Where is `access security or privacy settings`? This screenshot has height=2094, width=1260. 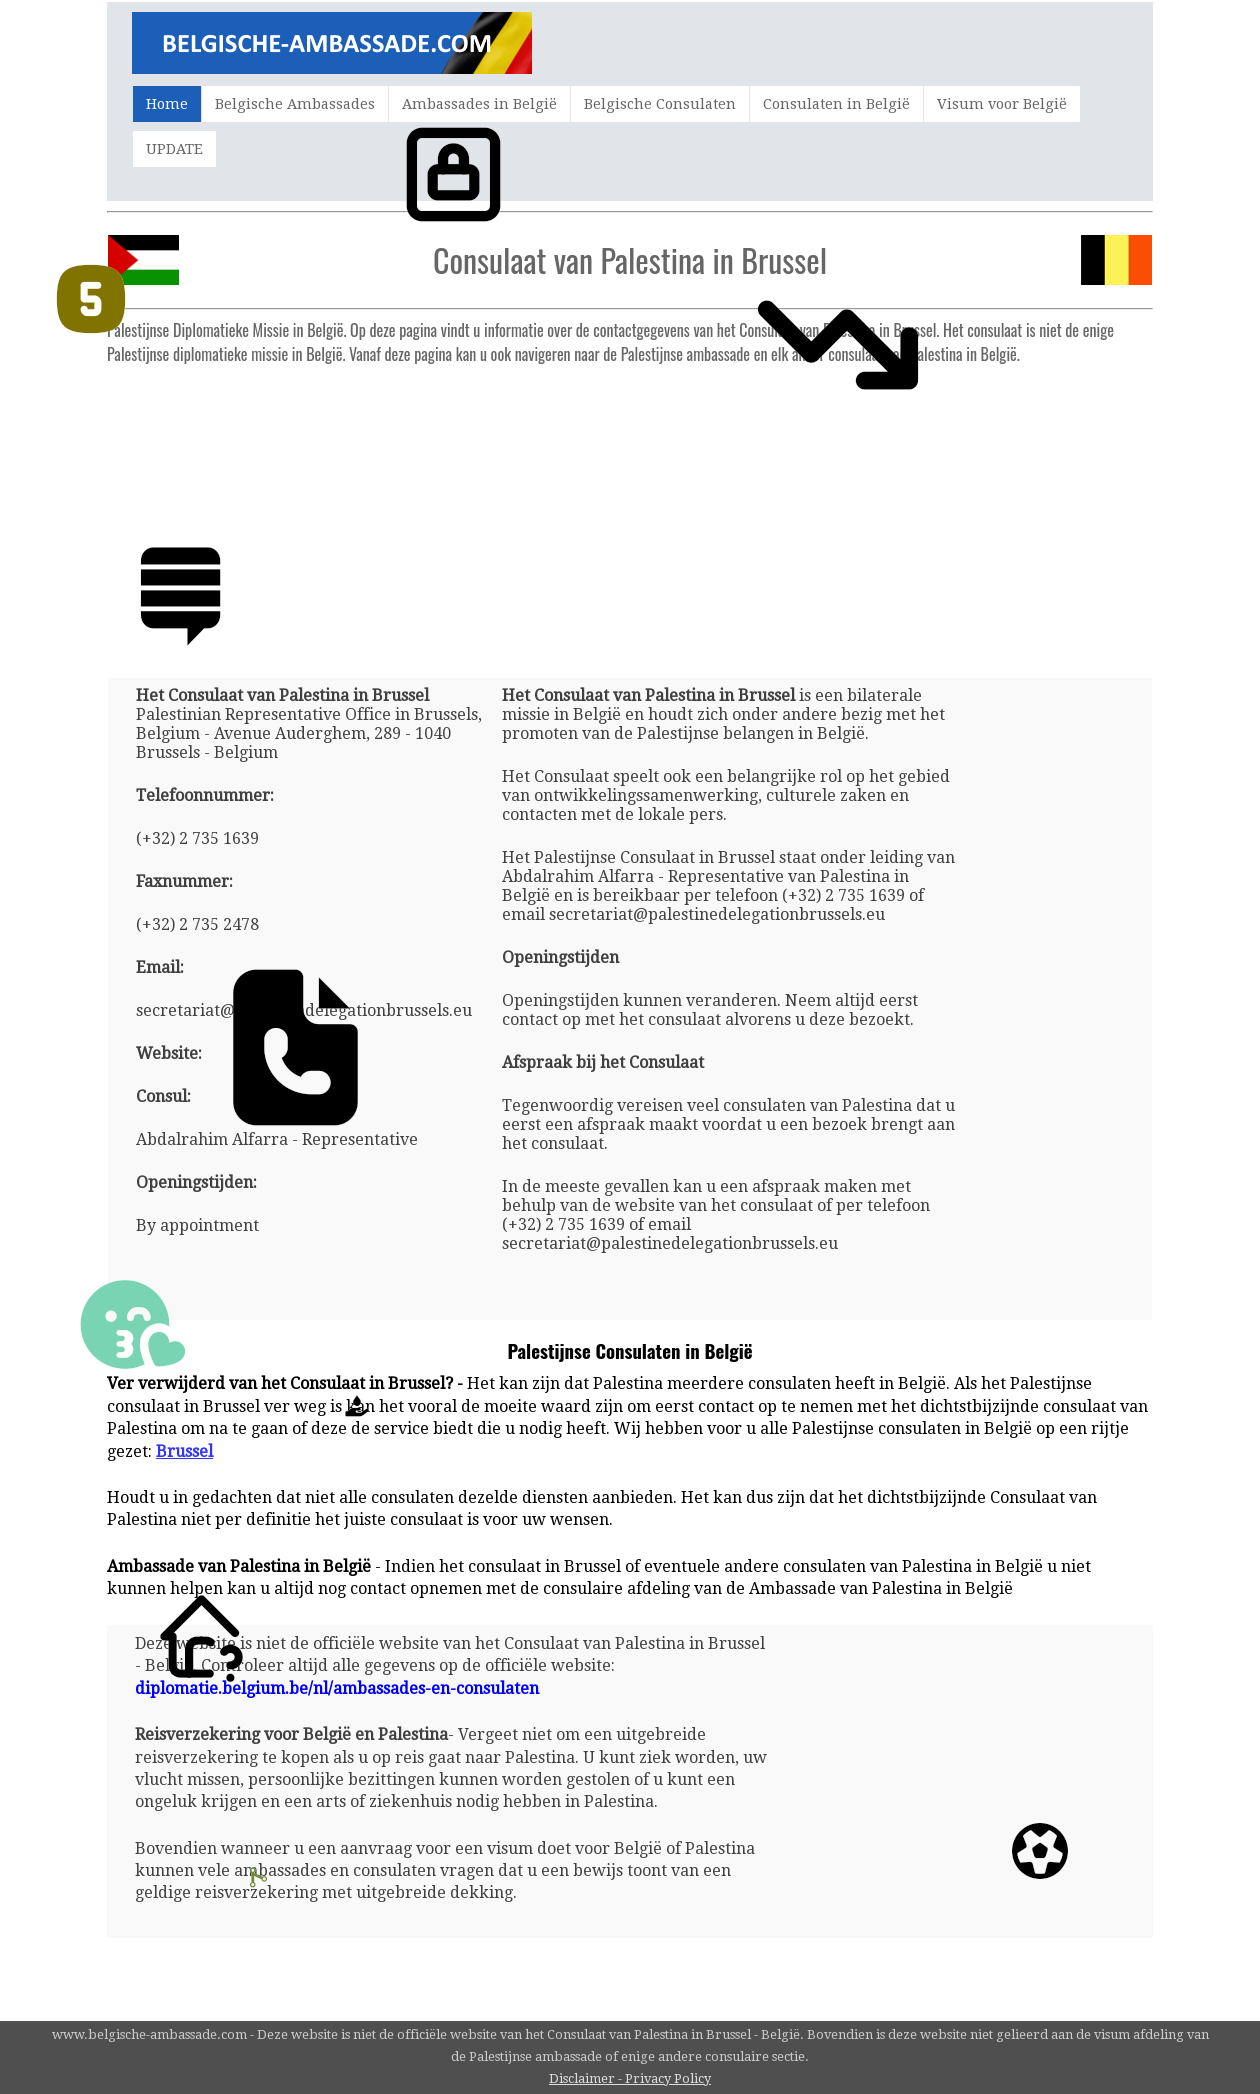
access security or privacy settings is located at coordinates (453, 174).